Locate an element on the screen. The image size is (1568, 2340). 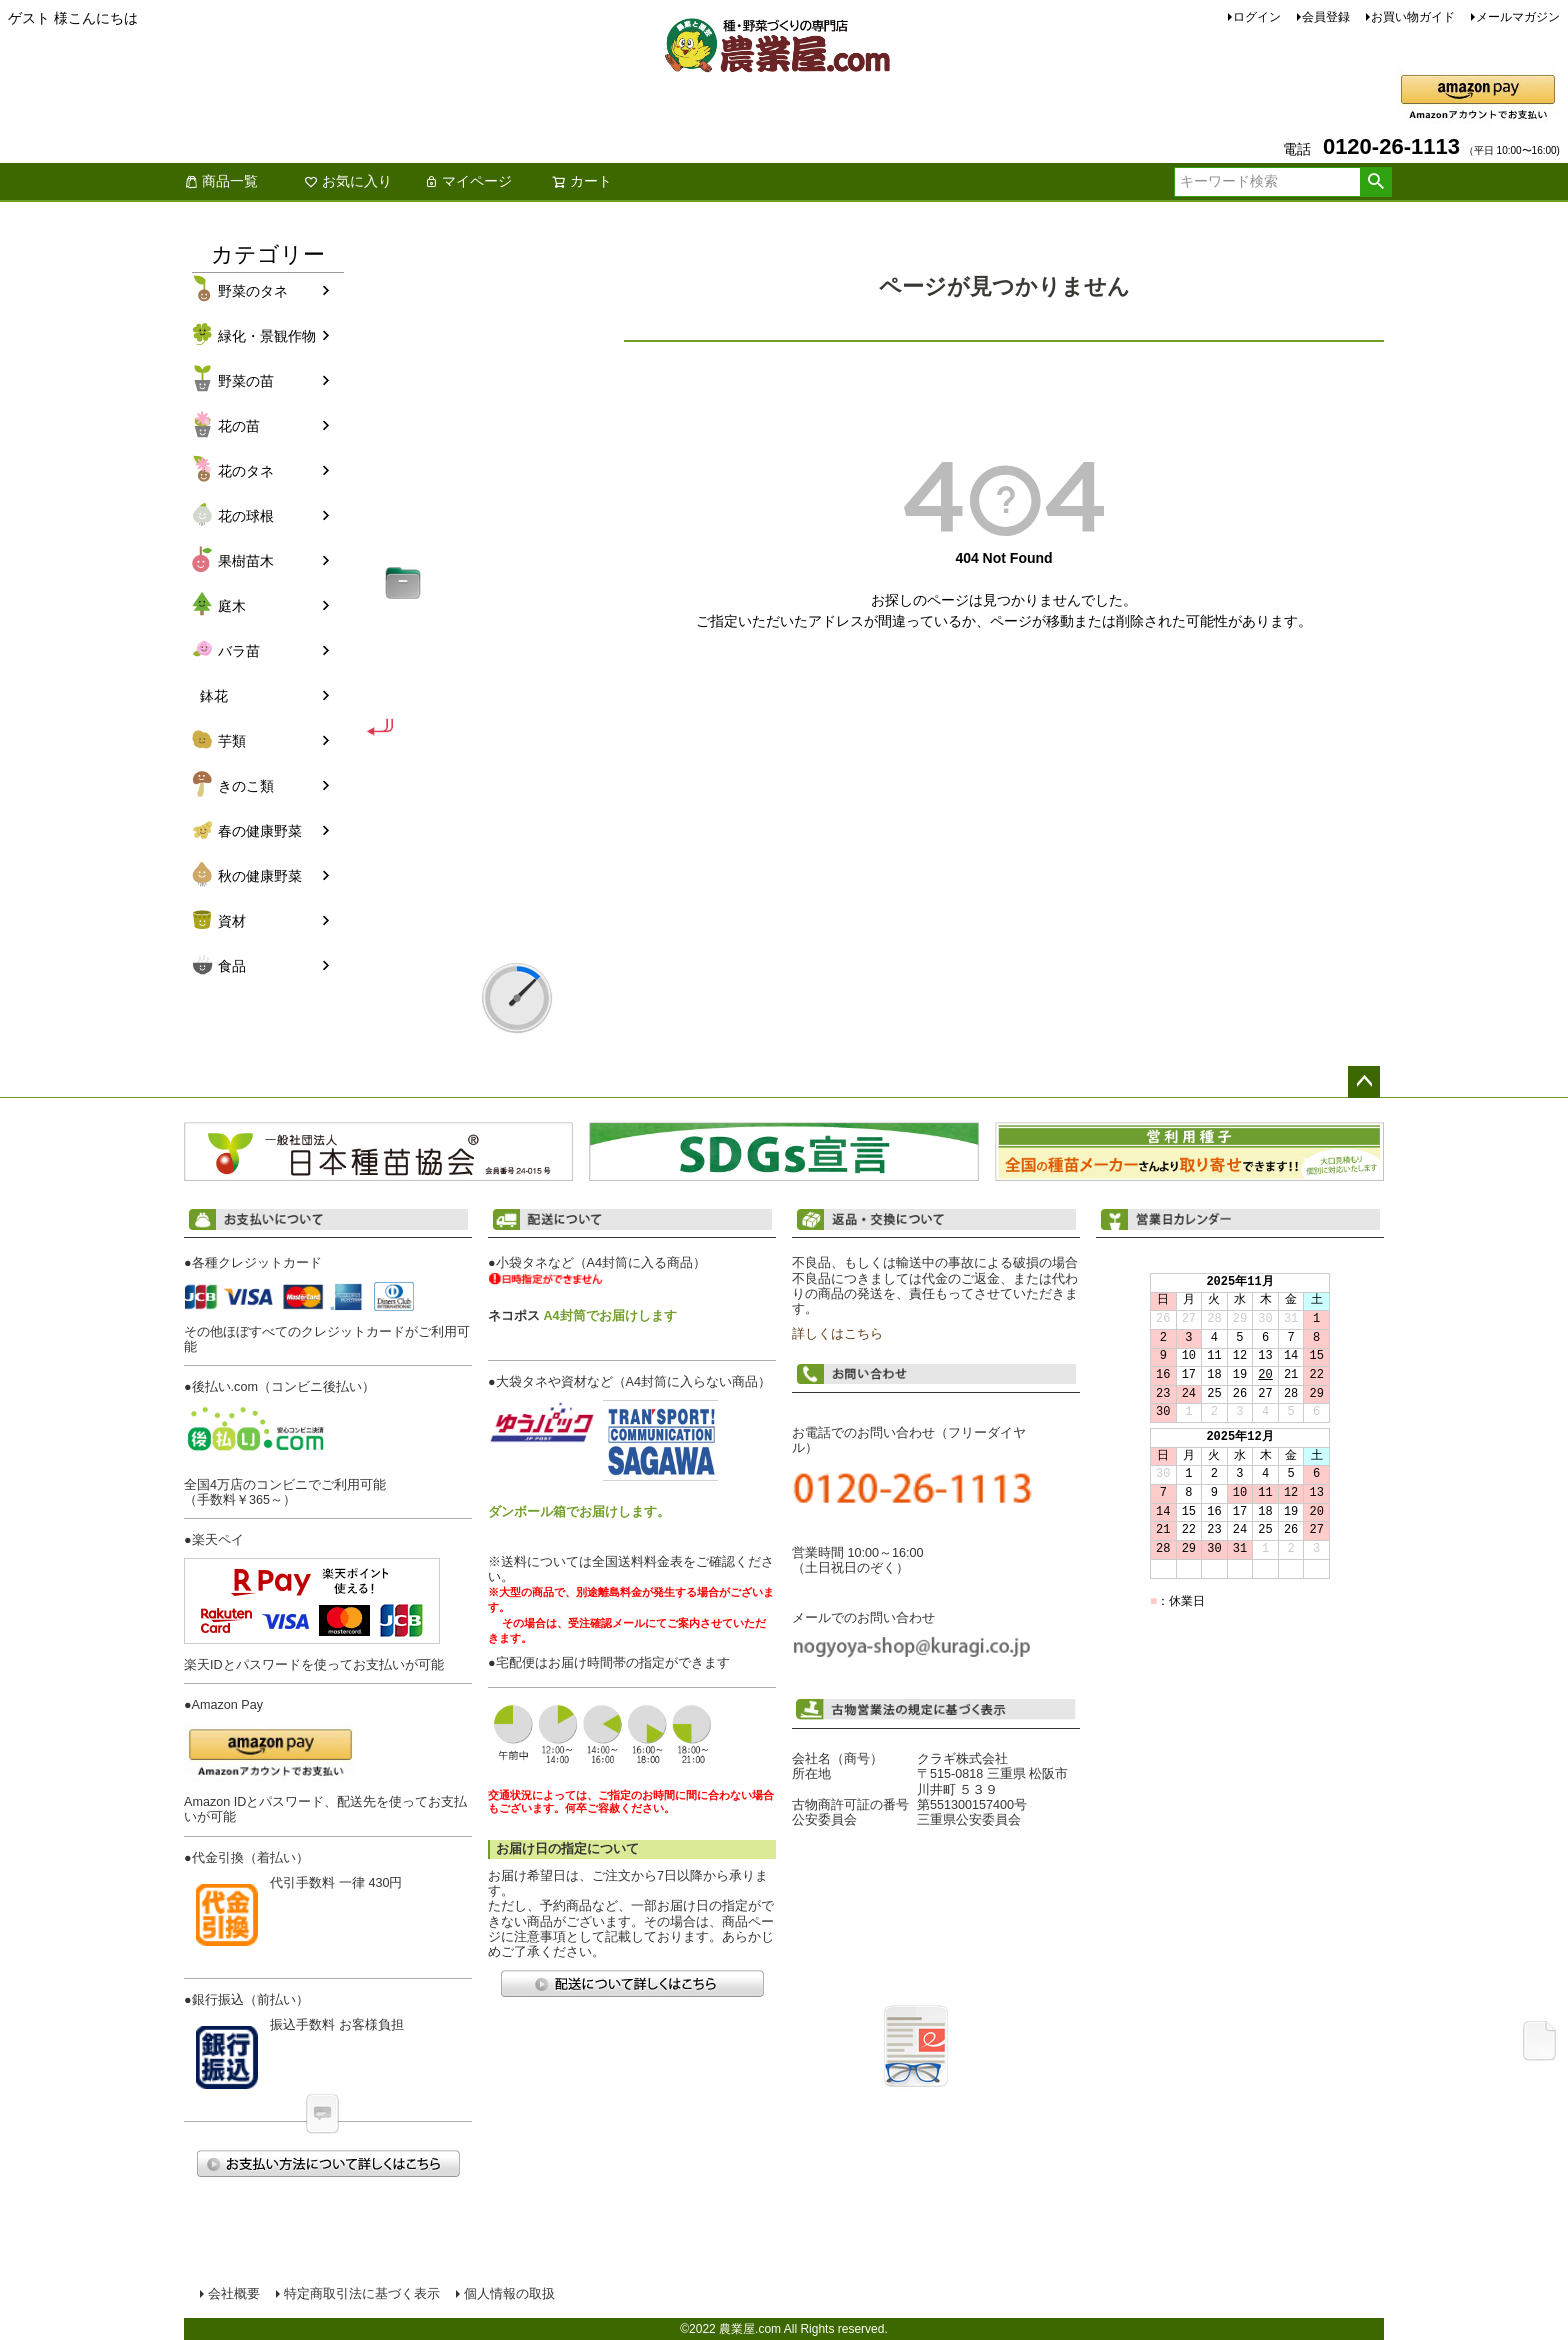
a SAMI subtitle or caption file is located at coordinates (322, 2113).